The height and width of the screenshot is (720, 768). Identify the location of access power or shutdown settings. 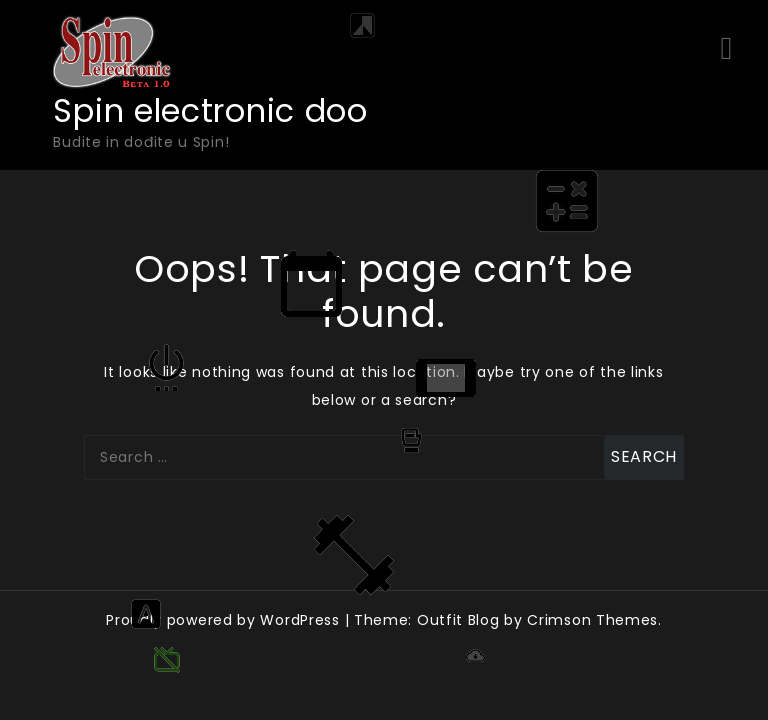
(166, 365).